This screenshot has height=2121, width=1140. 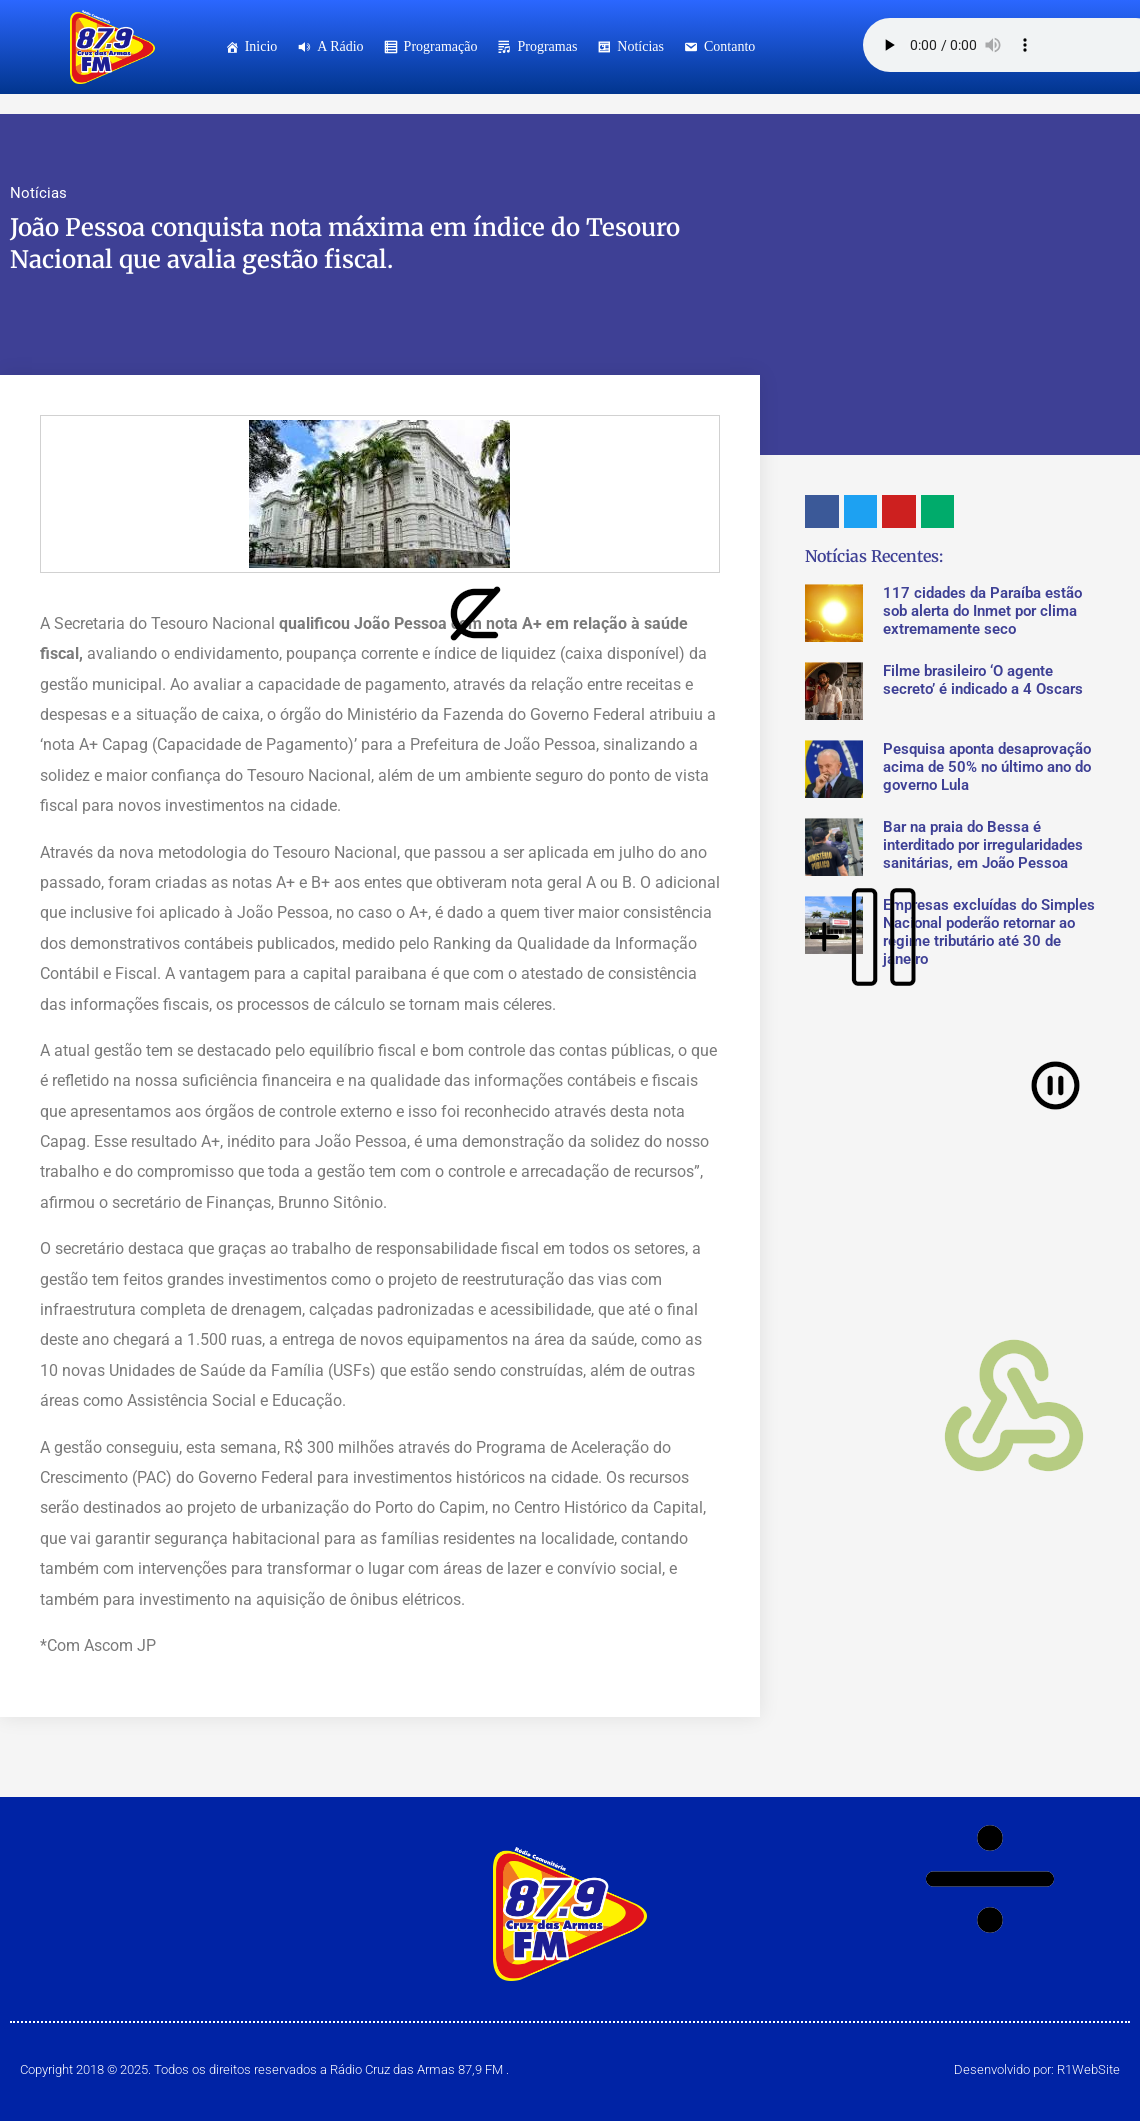 I want to click on pause media playback, so click(x=1055, y=1085).